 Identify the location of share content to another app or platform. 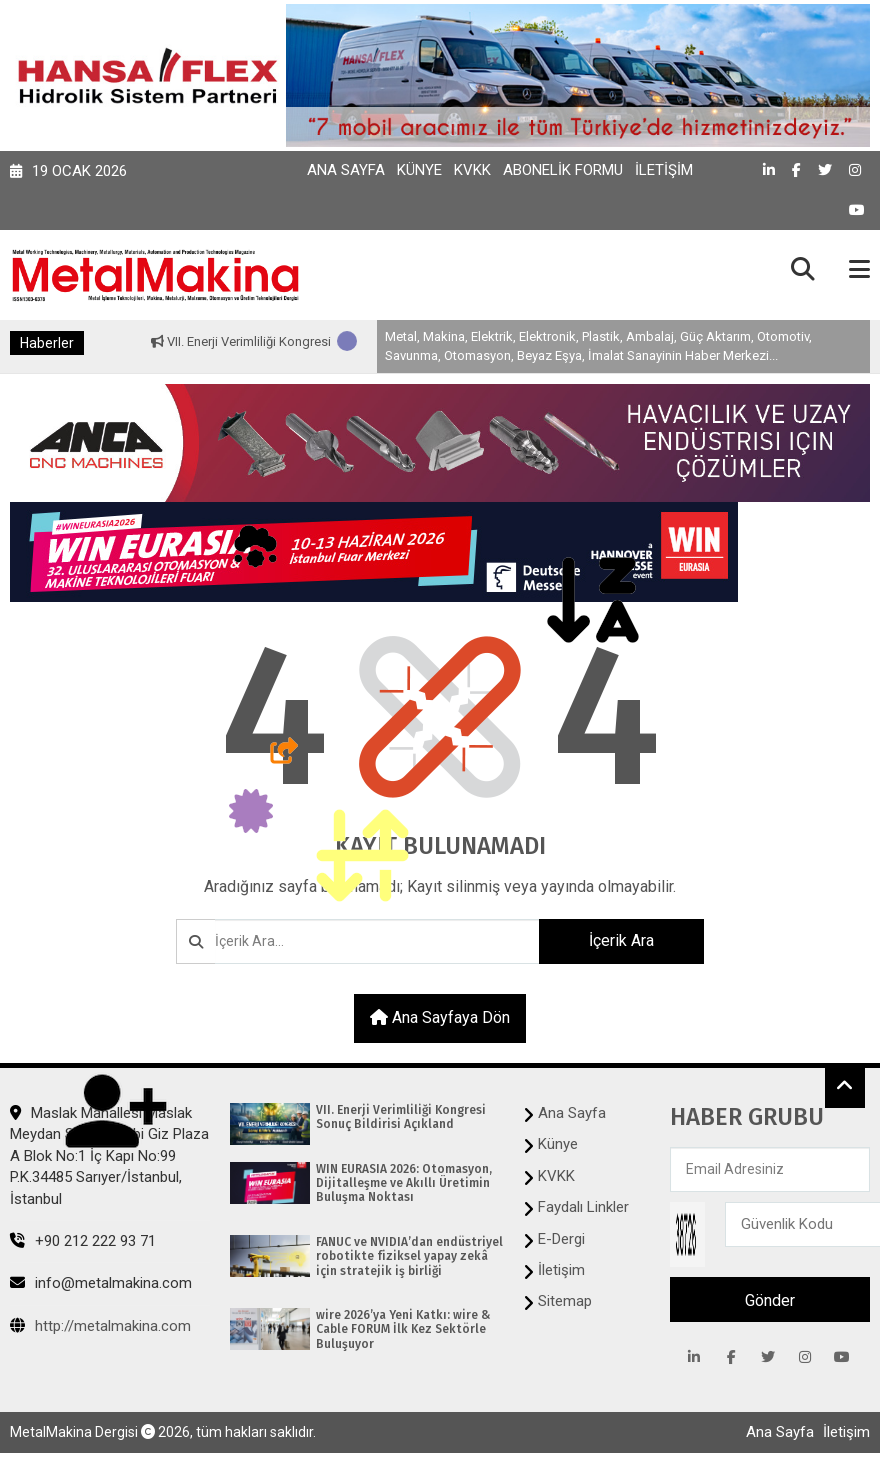
(283, 750).